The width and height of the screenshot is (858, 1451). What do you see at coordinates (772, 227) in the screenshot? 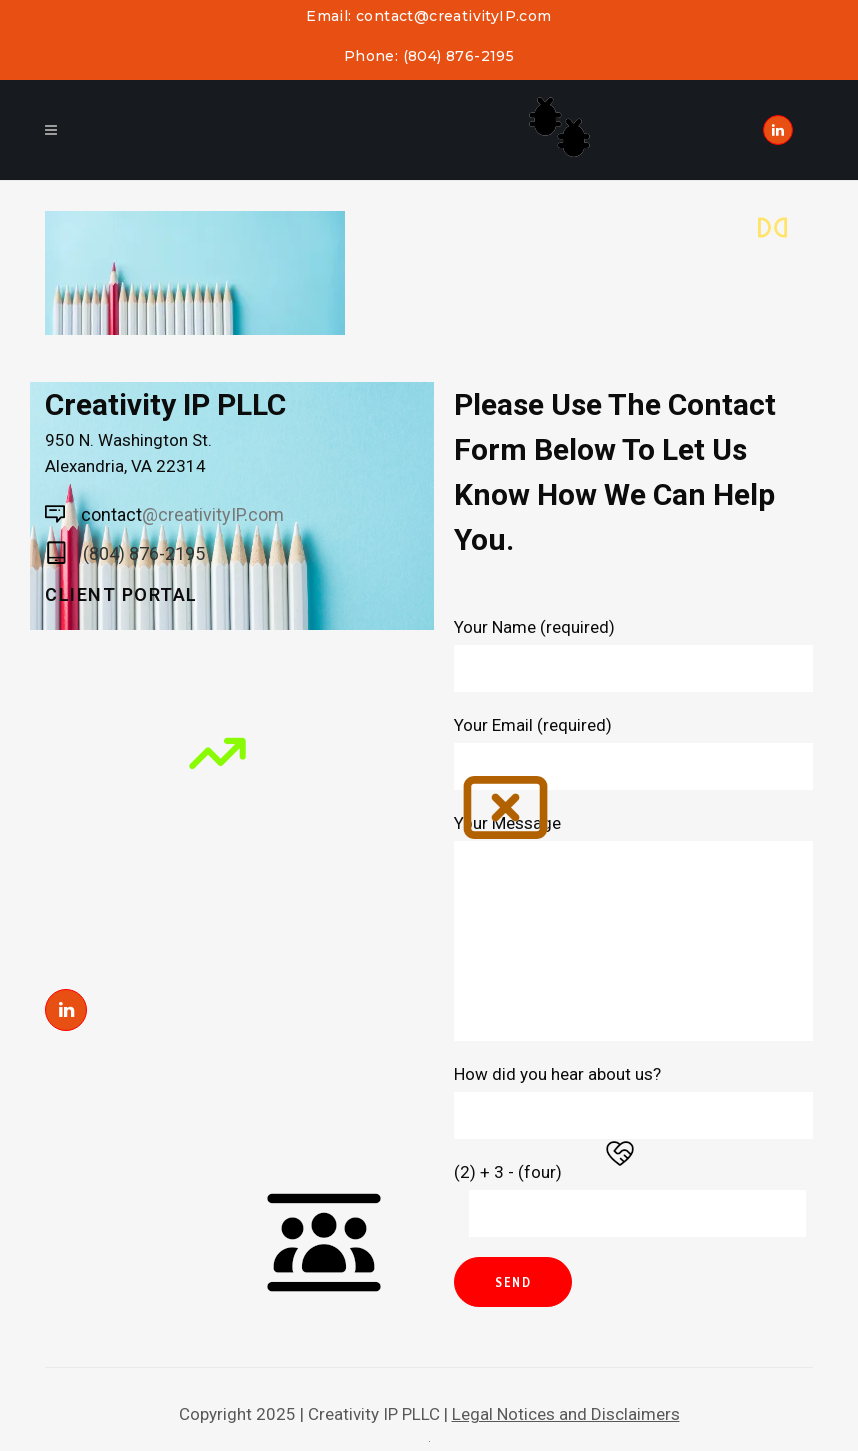
I see `indicates dolby digital audio support` at bounding box center [772, 227].